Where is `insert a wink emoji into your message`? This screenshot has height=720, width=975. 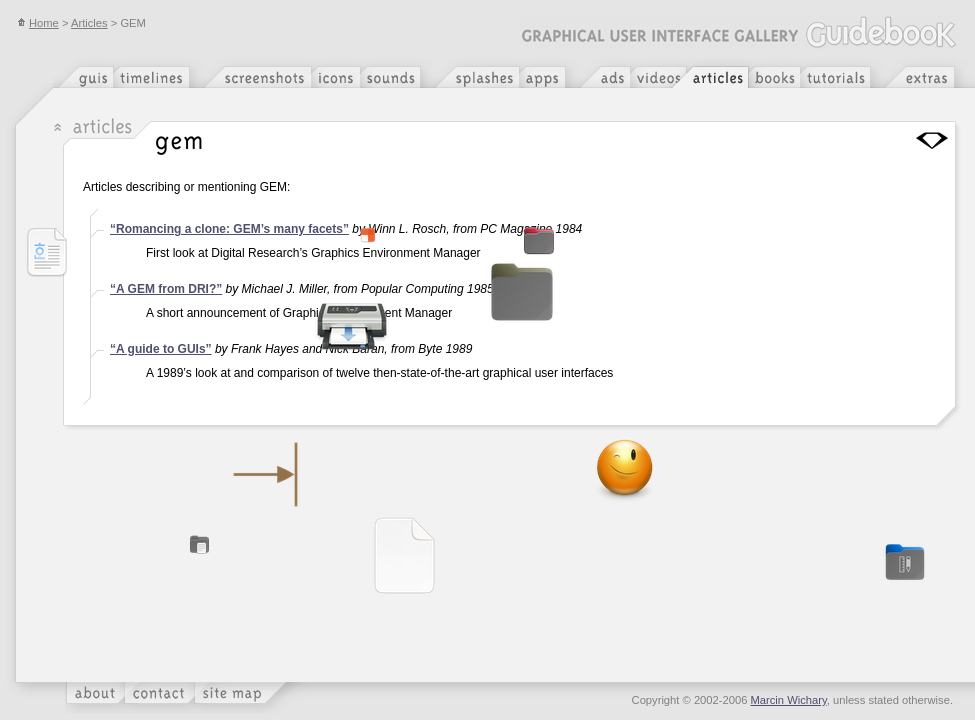
insert a wink emoji into your message is located at coordinates (625, 470).